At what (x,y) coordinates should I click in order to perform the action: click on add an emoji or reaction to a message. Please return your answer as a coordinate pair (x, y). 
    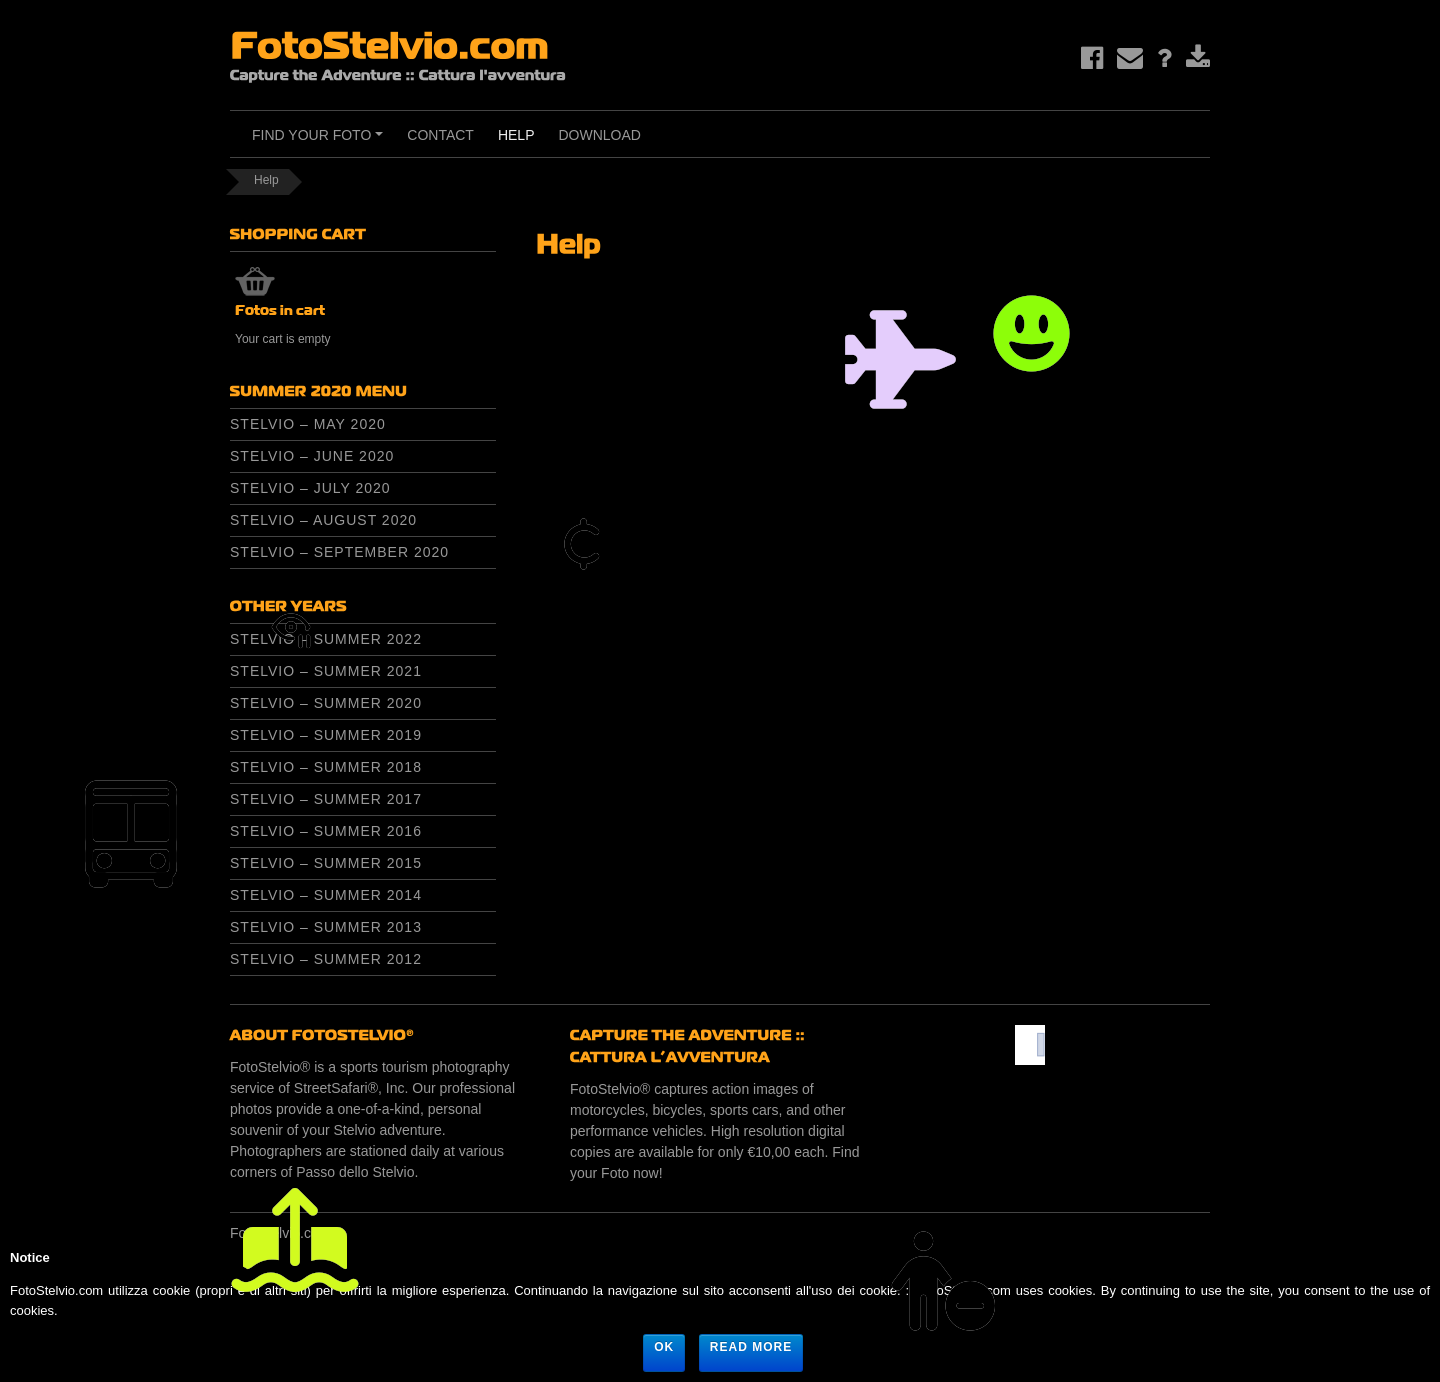
    Looking at the image, I should click on (1031, 333).